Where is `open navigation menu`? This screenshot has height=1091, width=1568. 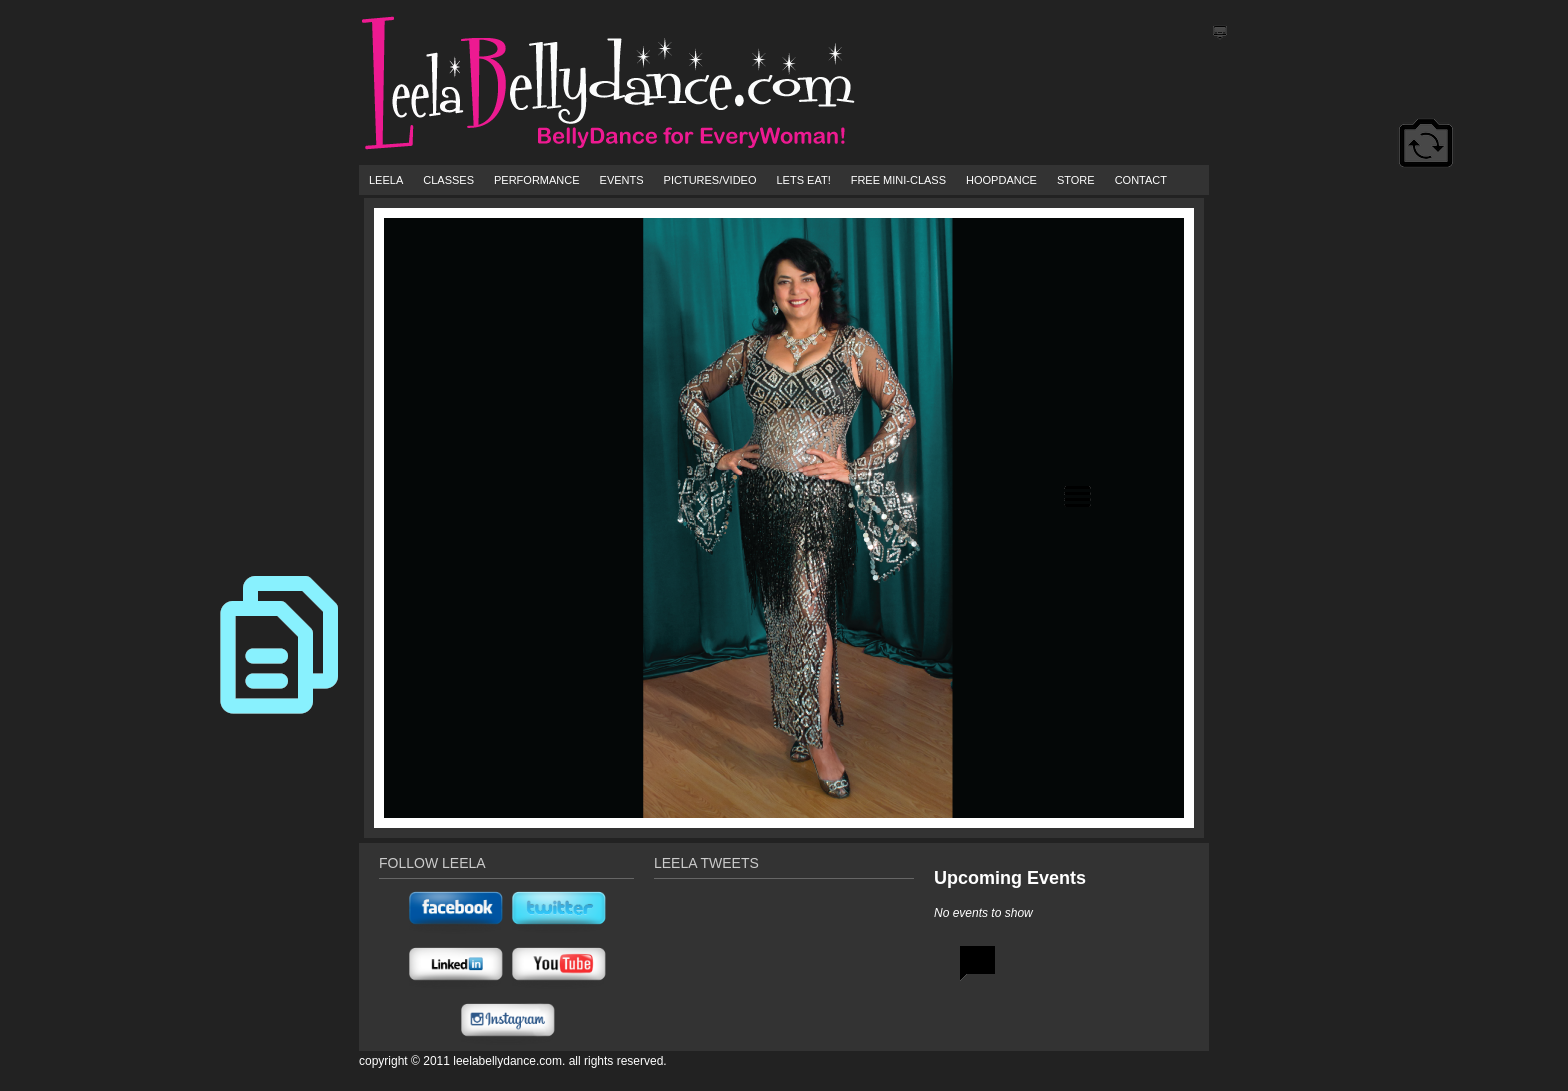
open navigation menu is located at coordinates (1077, 496).